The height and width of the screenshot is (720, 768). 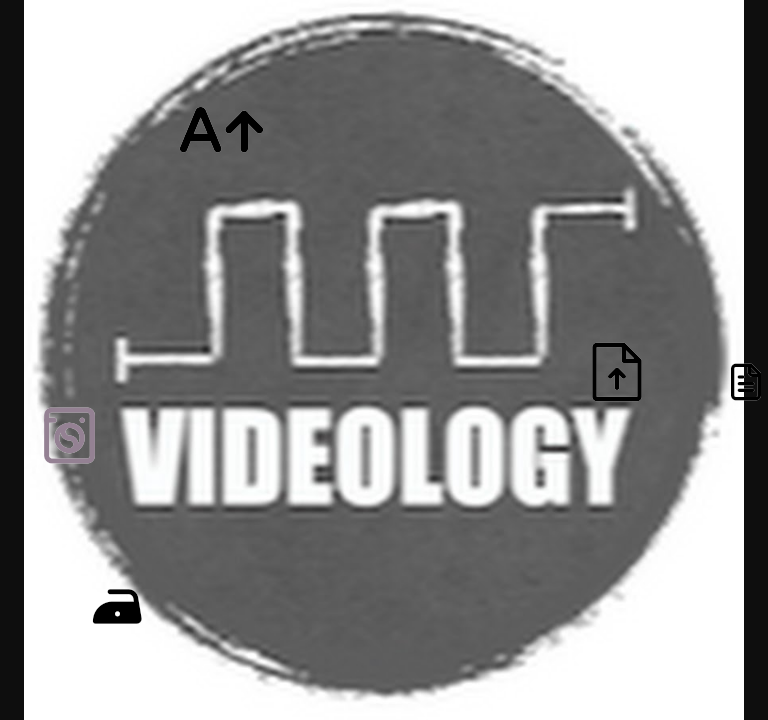 I want to click on upload a file, so click(x=617, y=372).